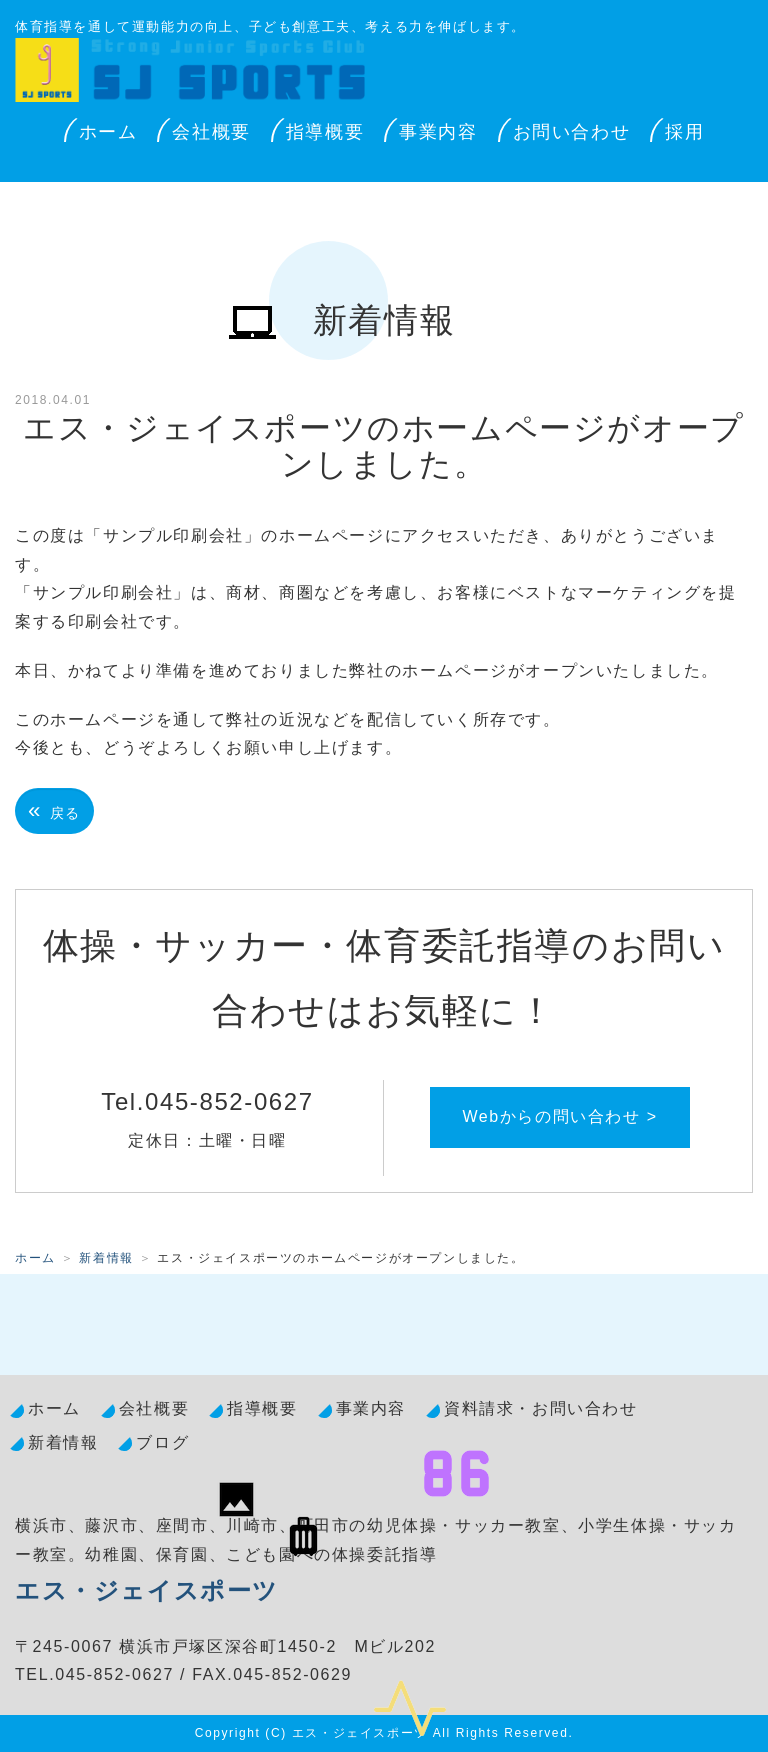  What do you see at coordinates (303, 1536) in the screenshot?
I see `access travel or trip information` at bounding box center [303, 1536].